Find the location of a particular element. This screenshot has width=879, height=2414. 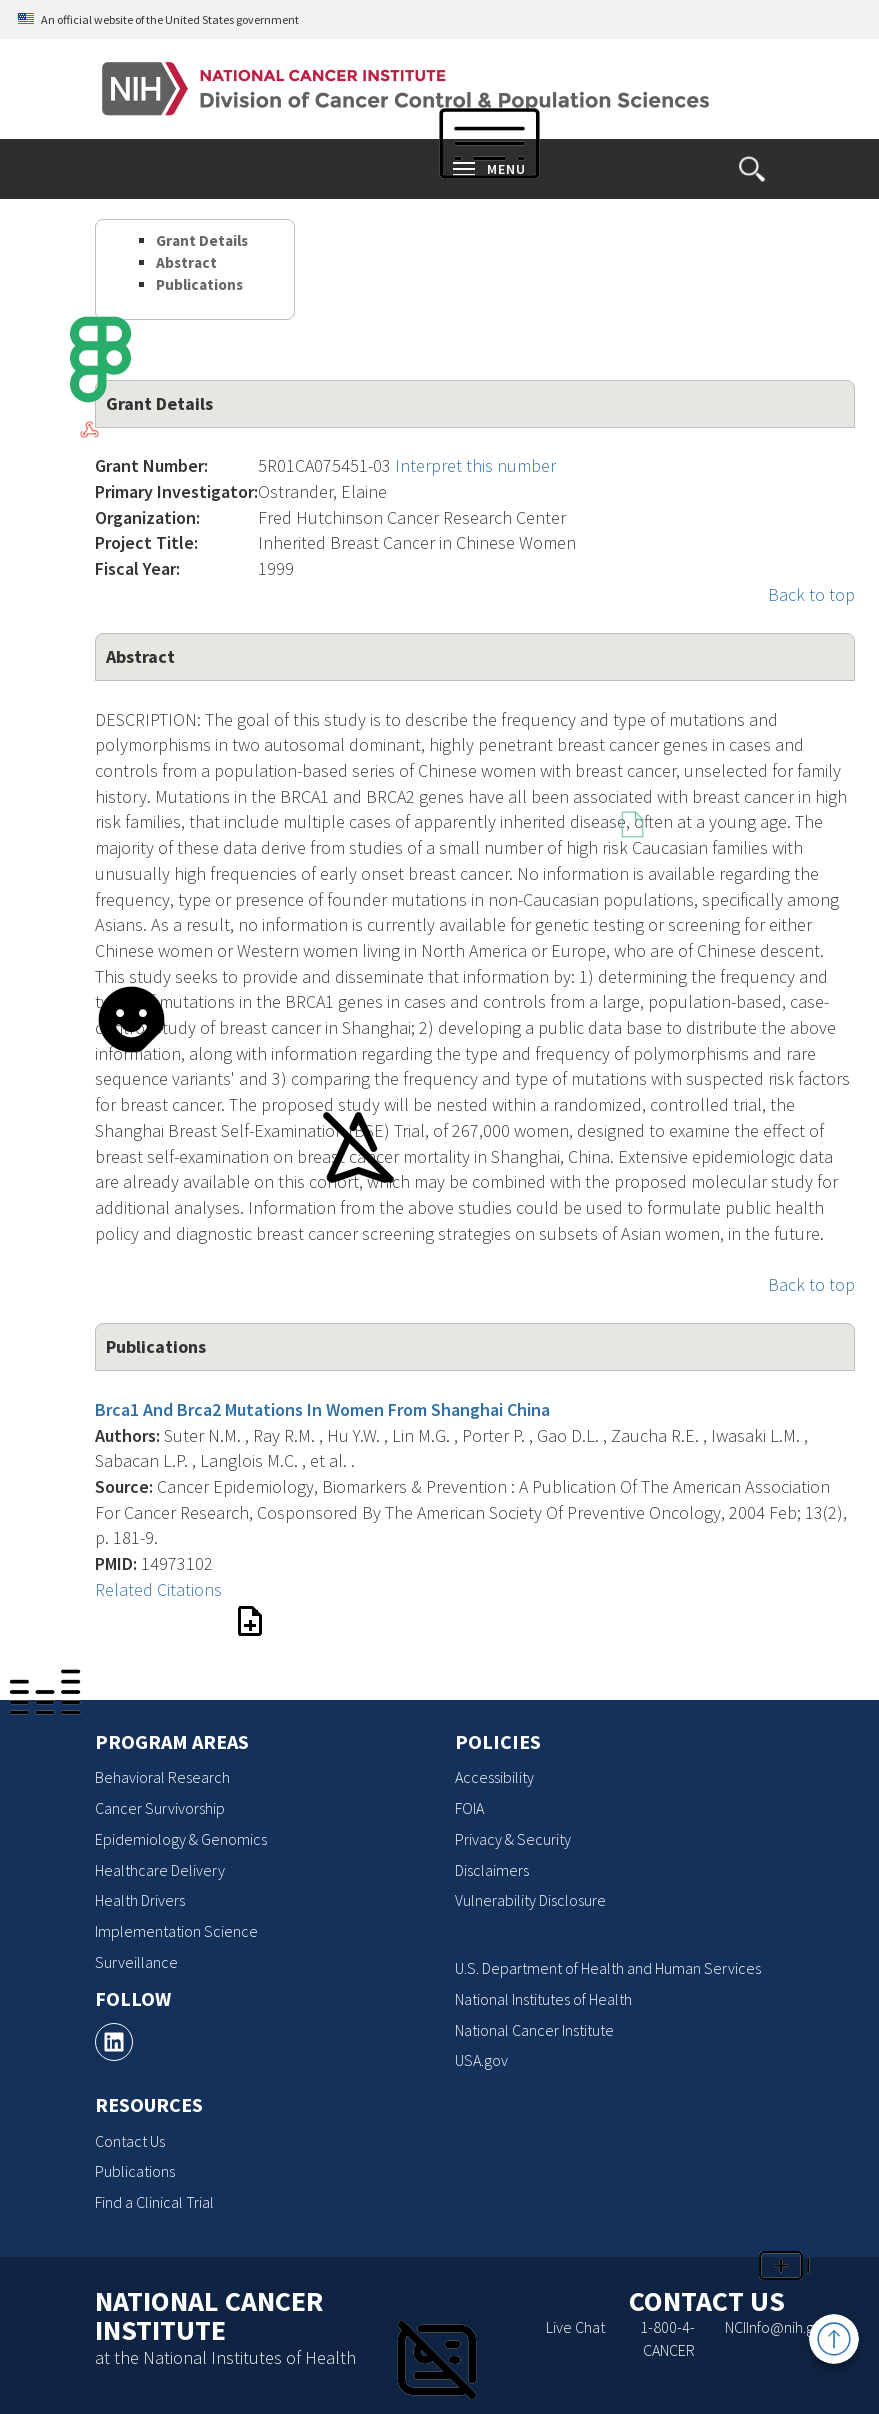

adjust audio equalizer settings is located at coordinates (45, 1692).